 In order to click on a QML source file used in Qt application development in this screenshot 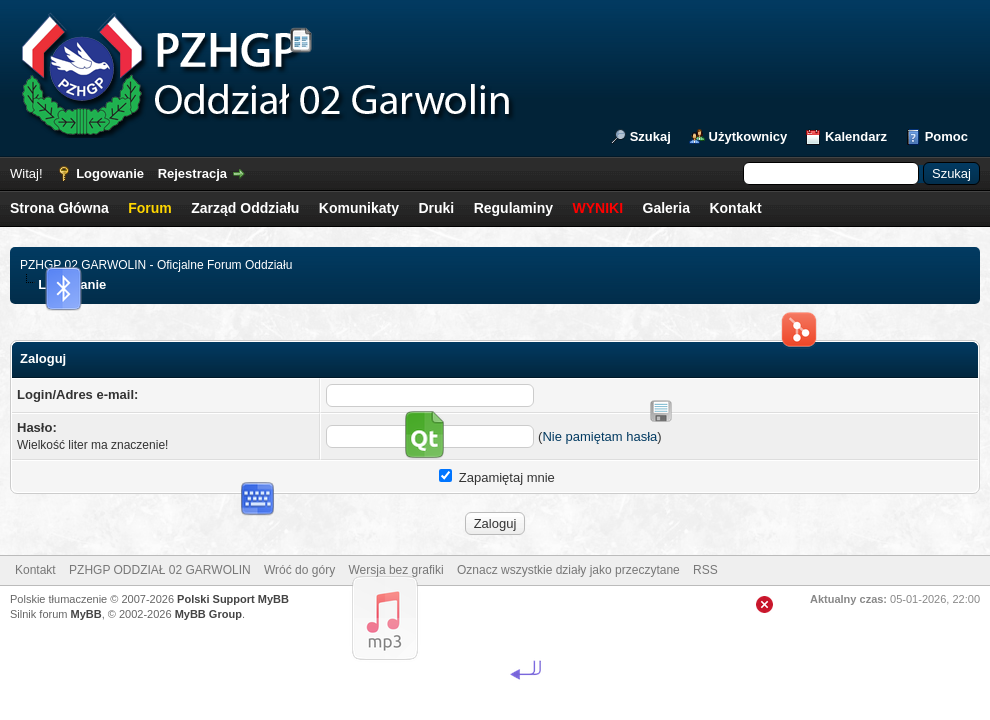, I will do `click(424, 434)`.